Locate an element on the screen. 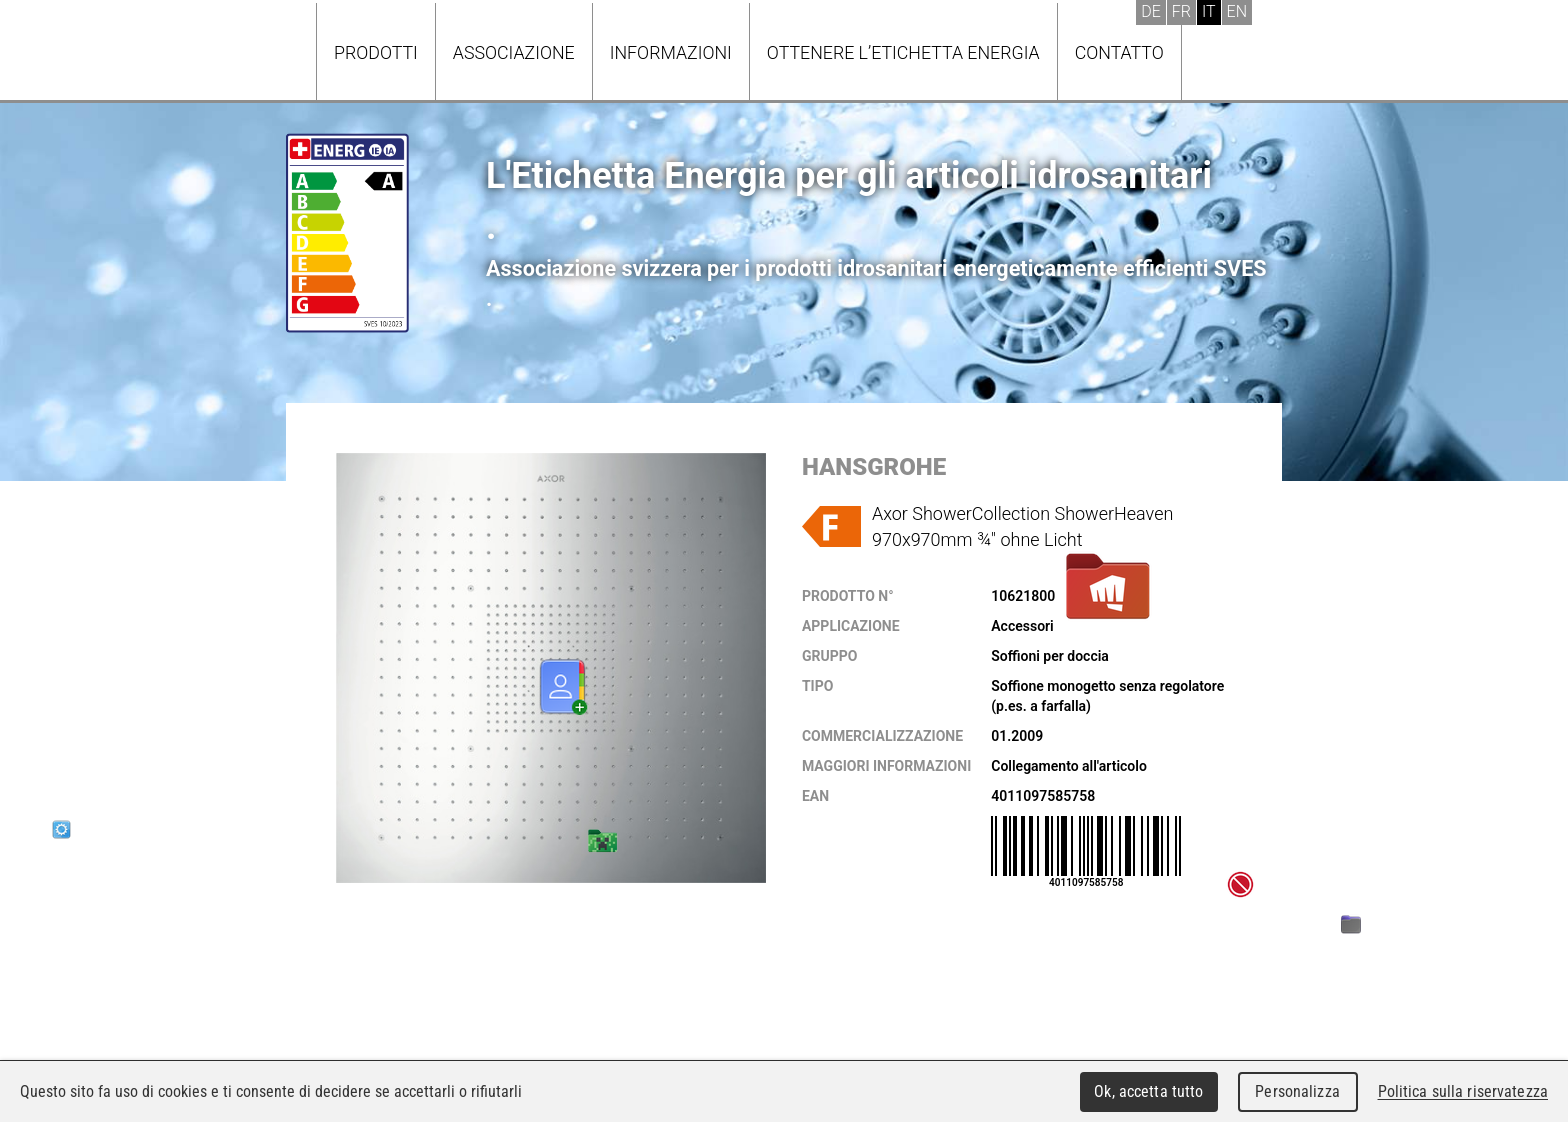 This screenshot has width=1568, height=1122. delete or remove selected item is located at coordinates (1240, 884).